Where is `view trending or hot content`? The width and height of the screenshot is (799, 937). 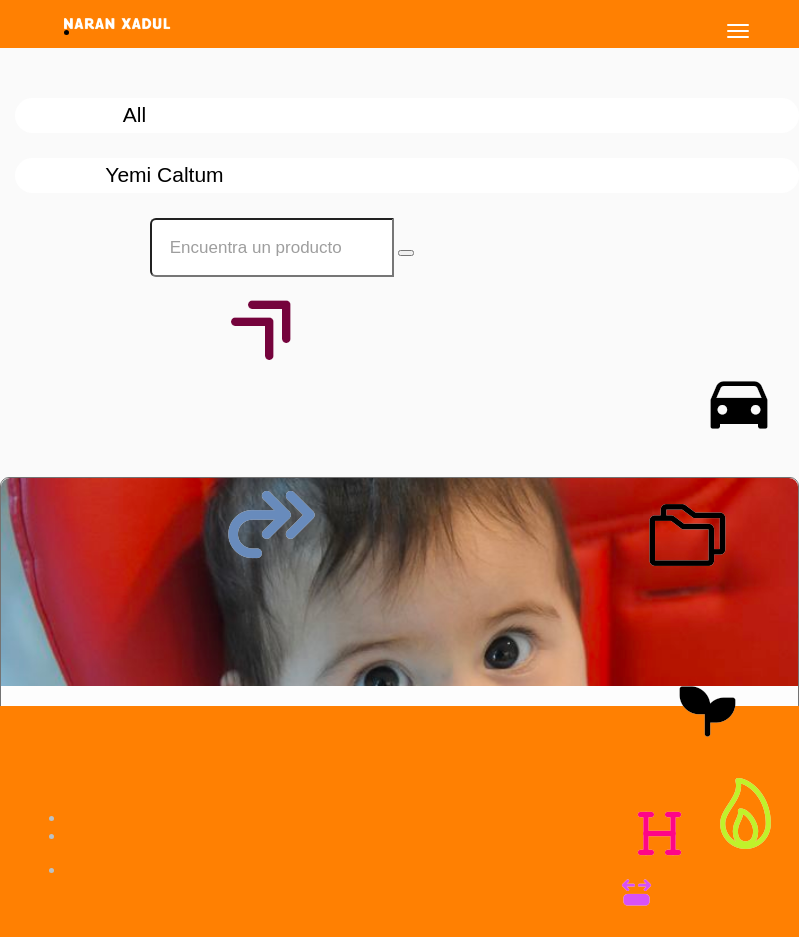
view trending or hot content is located at coordinates (745, 813).